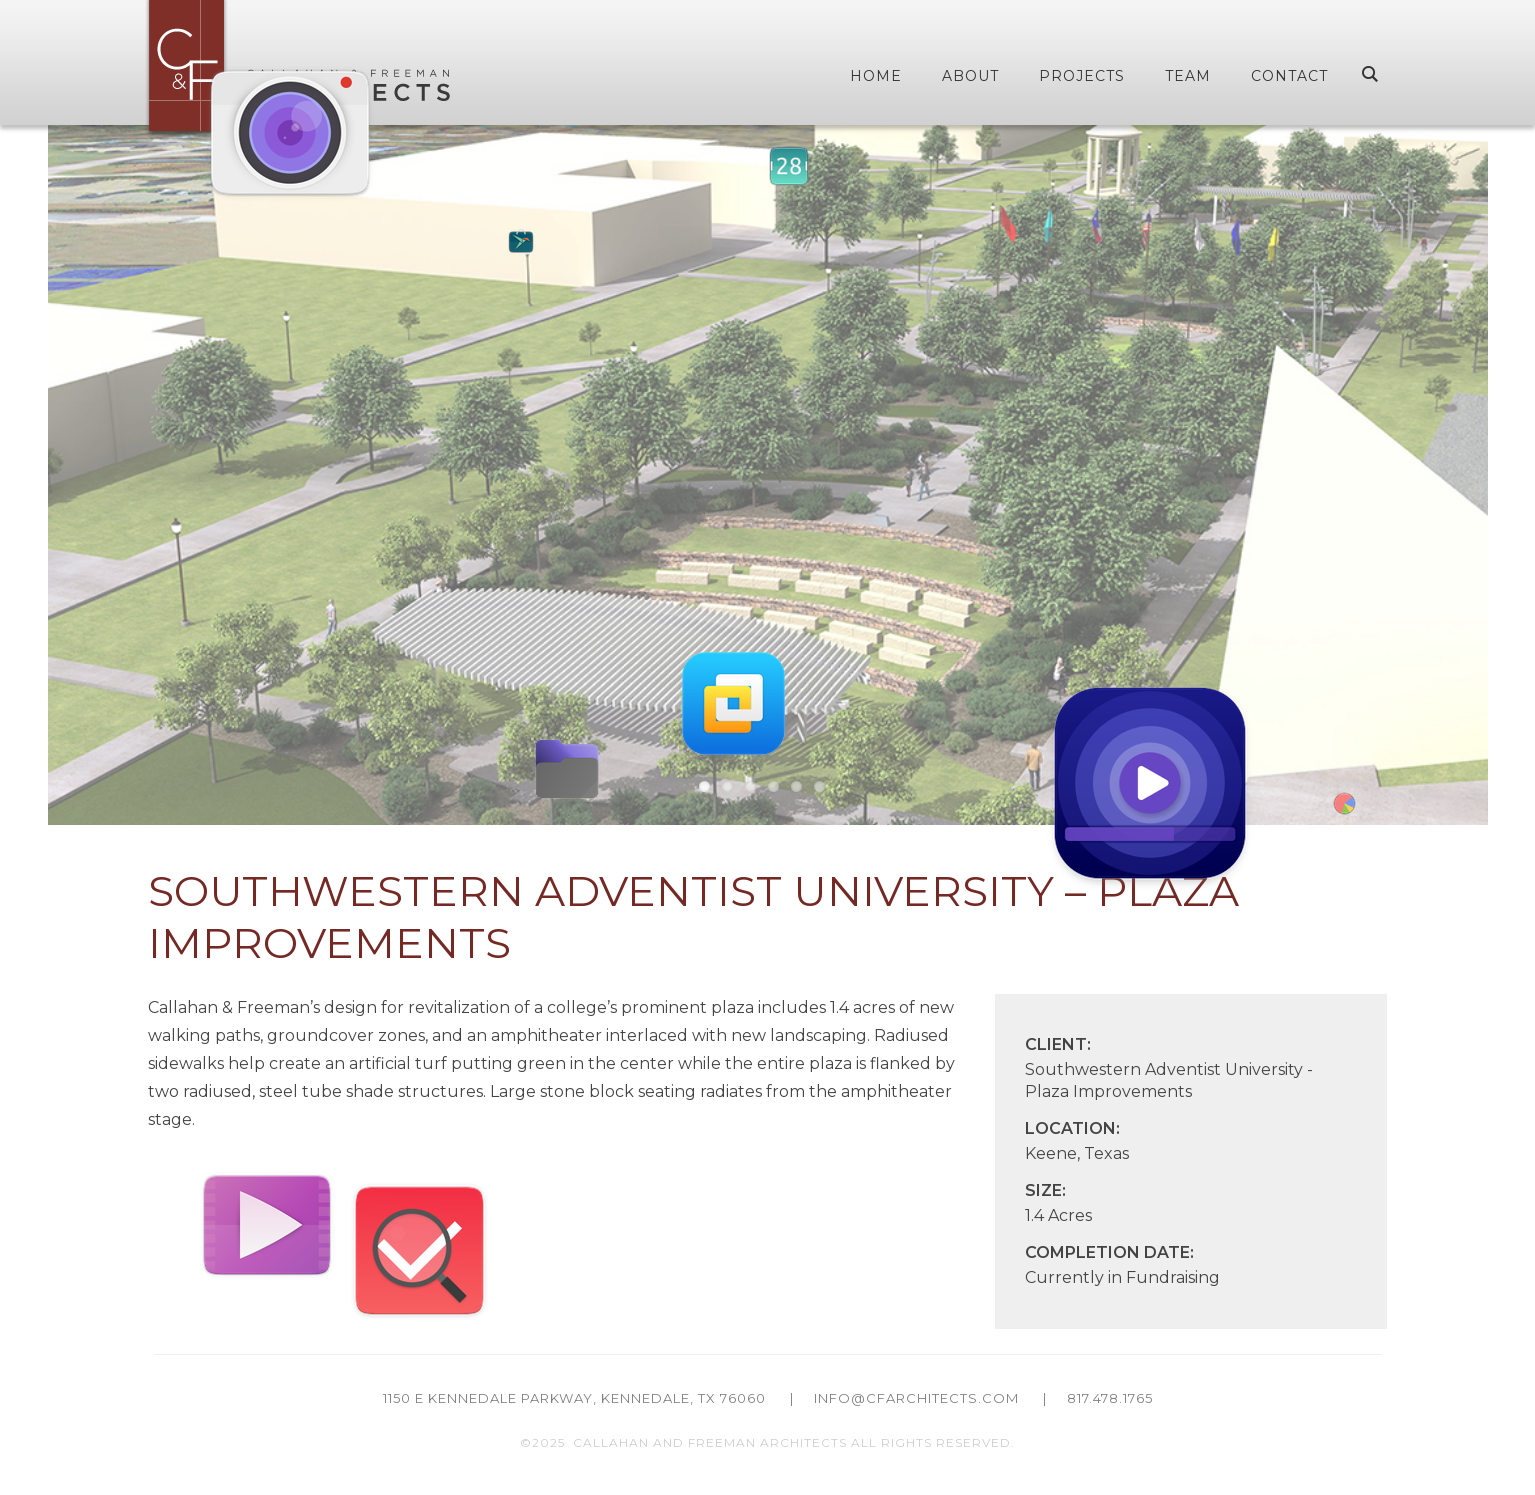 Image resolution: width=1535 pixels, height=1495 pixels. I want to click on open system configuration tool, so click(419, 1250).